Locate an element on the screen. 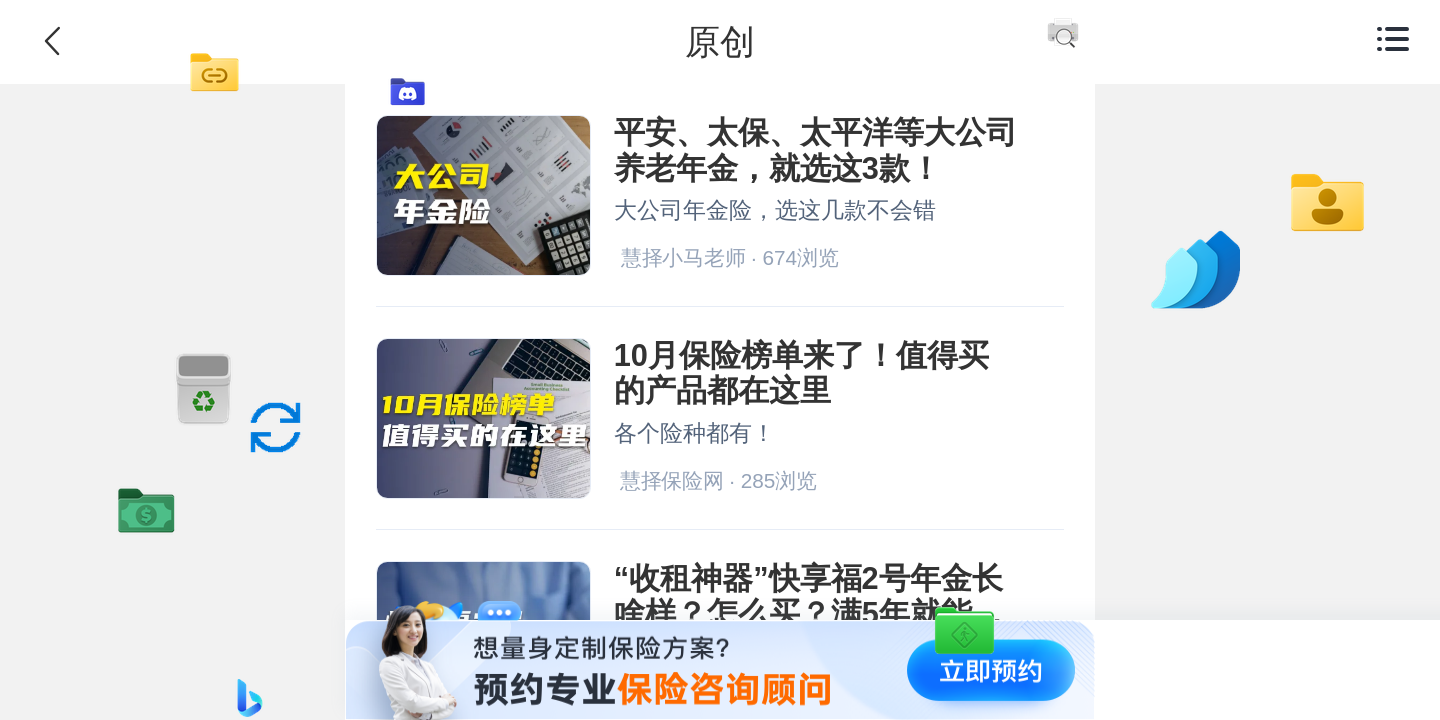 The image size is (1440, 720). open folder containing saved links or shortcuts is located at coordinates (214, 73).